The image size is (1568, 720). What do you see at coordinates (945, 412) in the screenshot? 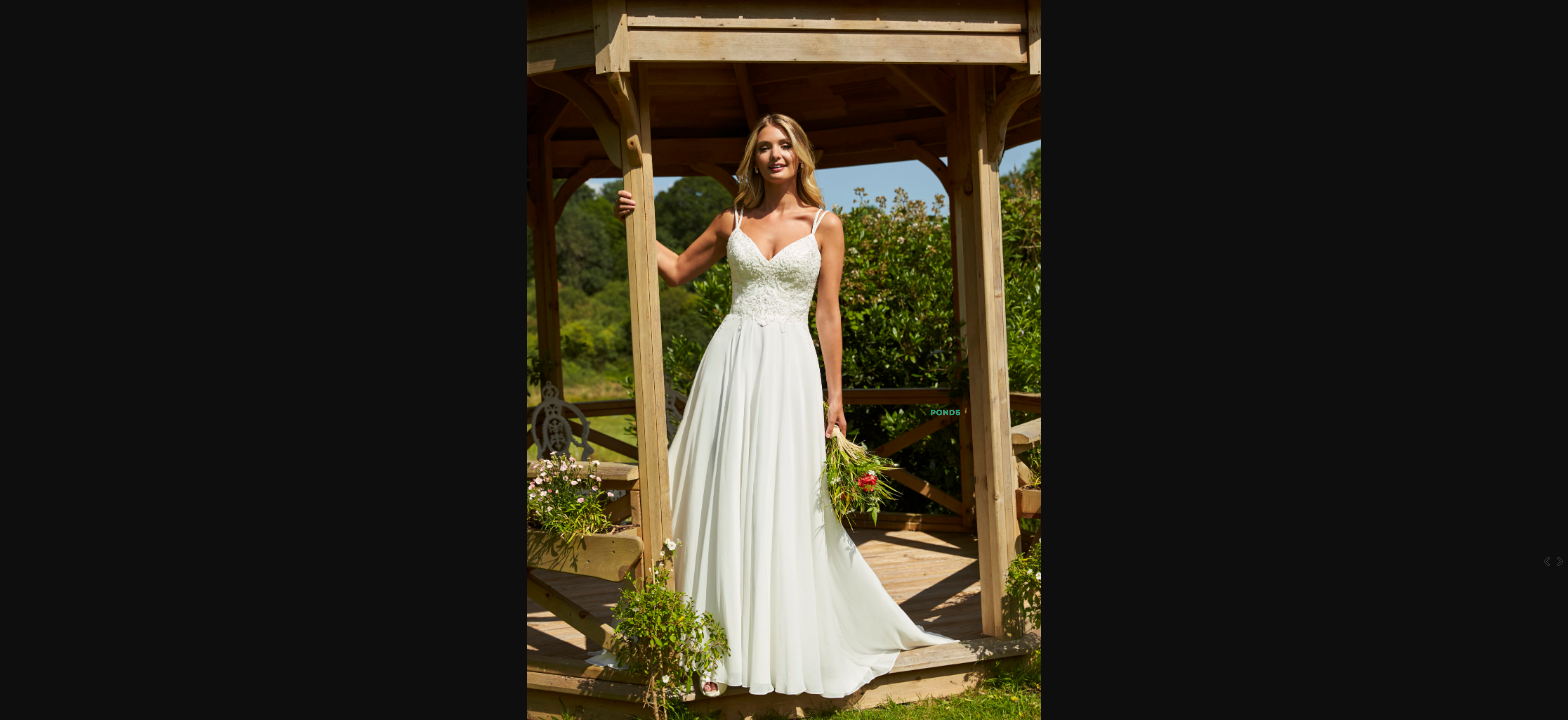
I see `visit pond5 stock media marketplace` at bounding box center [945, 412].